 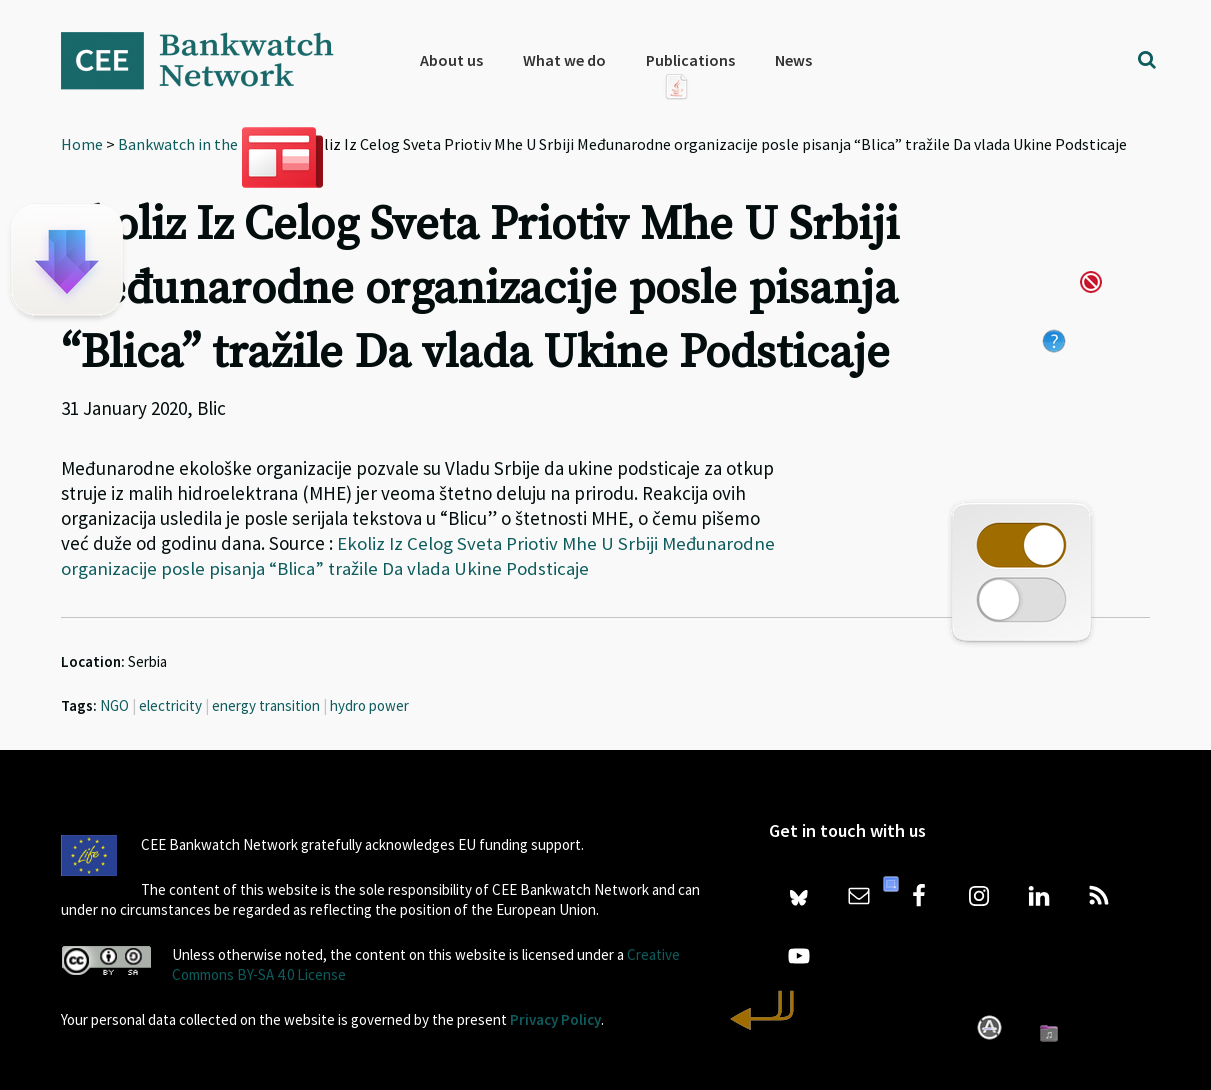 What do you see at coordinates (1049, 1033) in the screenshot?
I see `open your music folder` at bounding box center [1049, 1033].